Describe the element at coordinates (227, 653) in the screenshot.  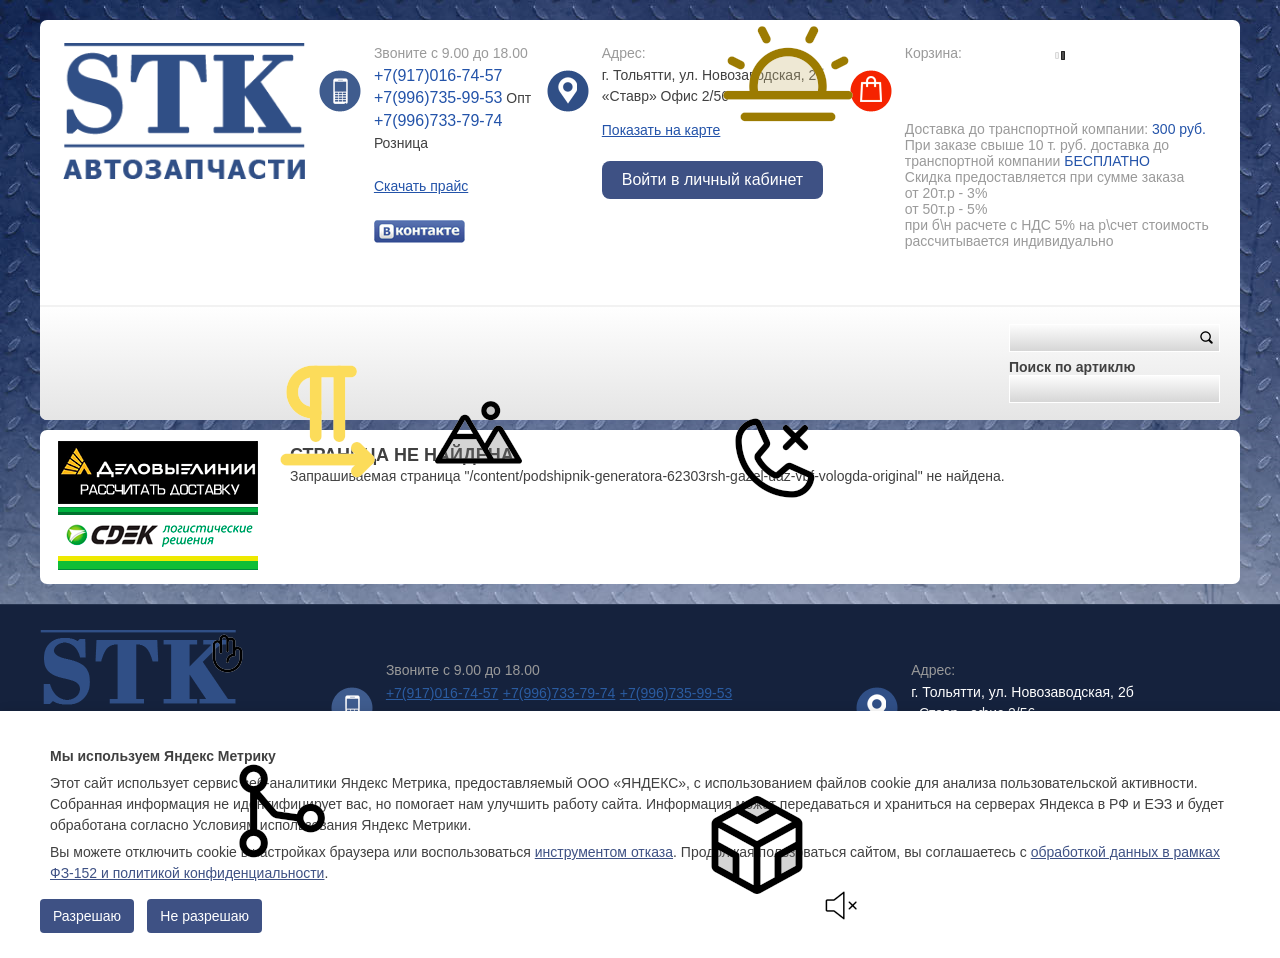
I see `stop or pause an action` at that location.